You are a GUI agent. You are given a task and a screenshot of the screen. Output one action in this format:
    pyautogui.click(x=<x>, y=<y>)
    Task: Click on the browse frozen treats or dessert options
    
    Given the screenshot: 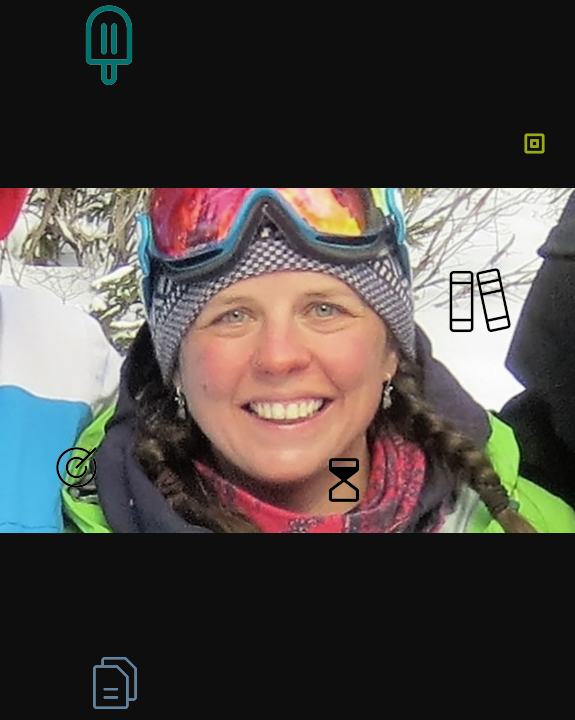 What is the action you would take?
    pyautogui.click(x=109, y=44)
    